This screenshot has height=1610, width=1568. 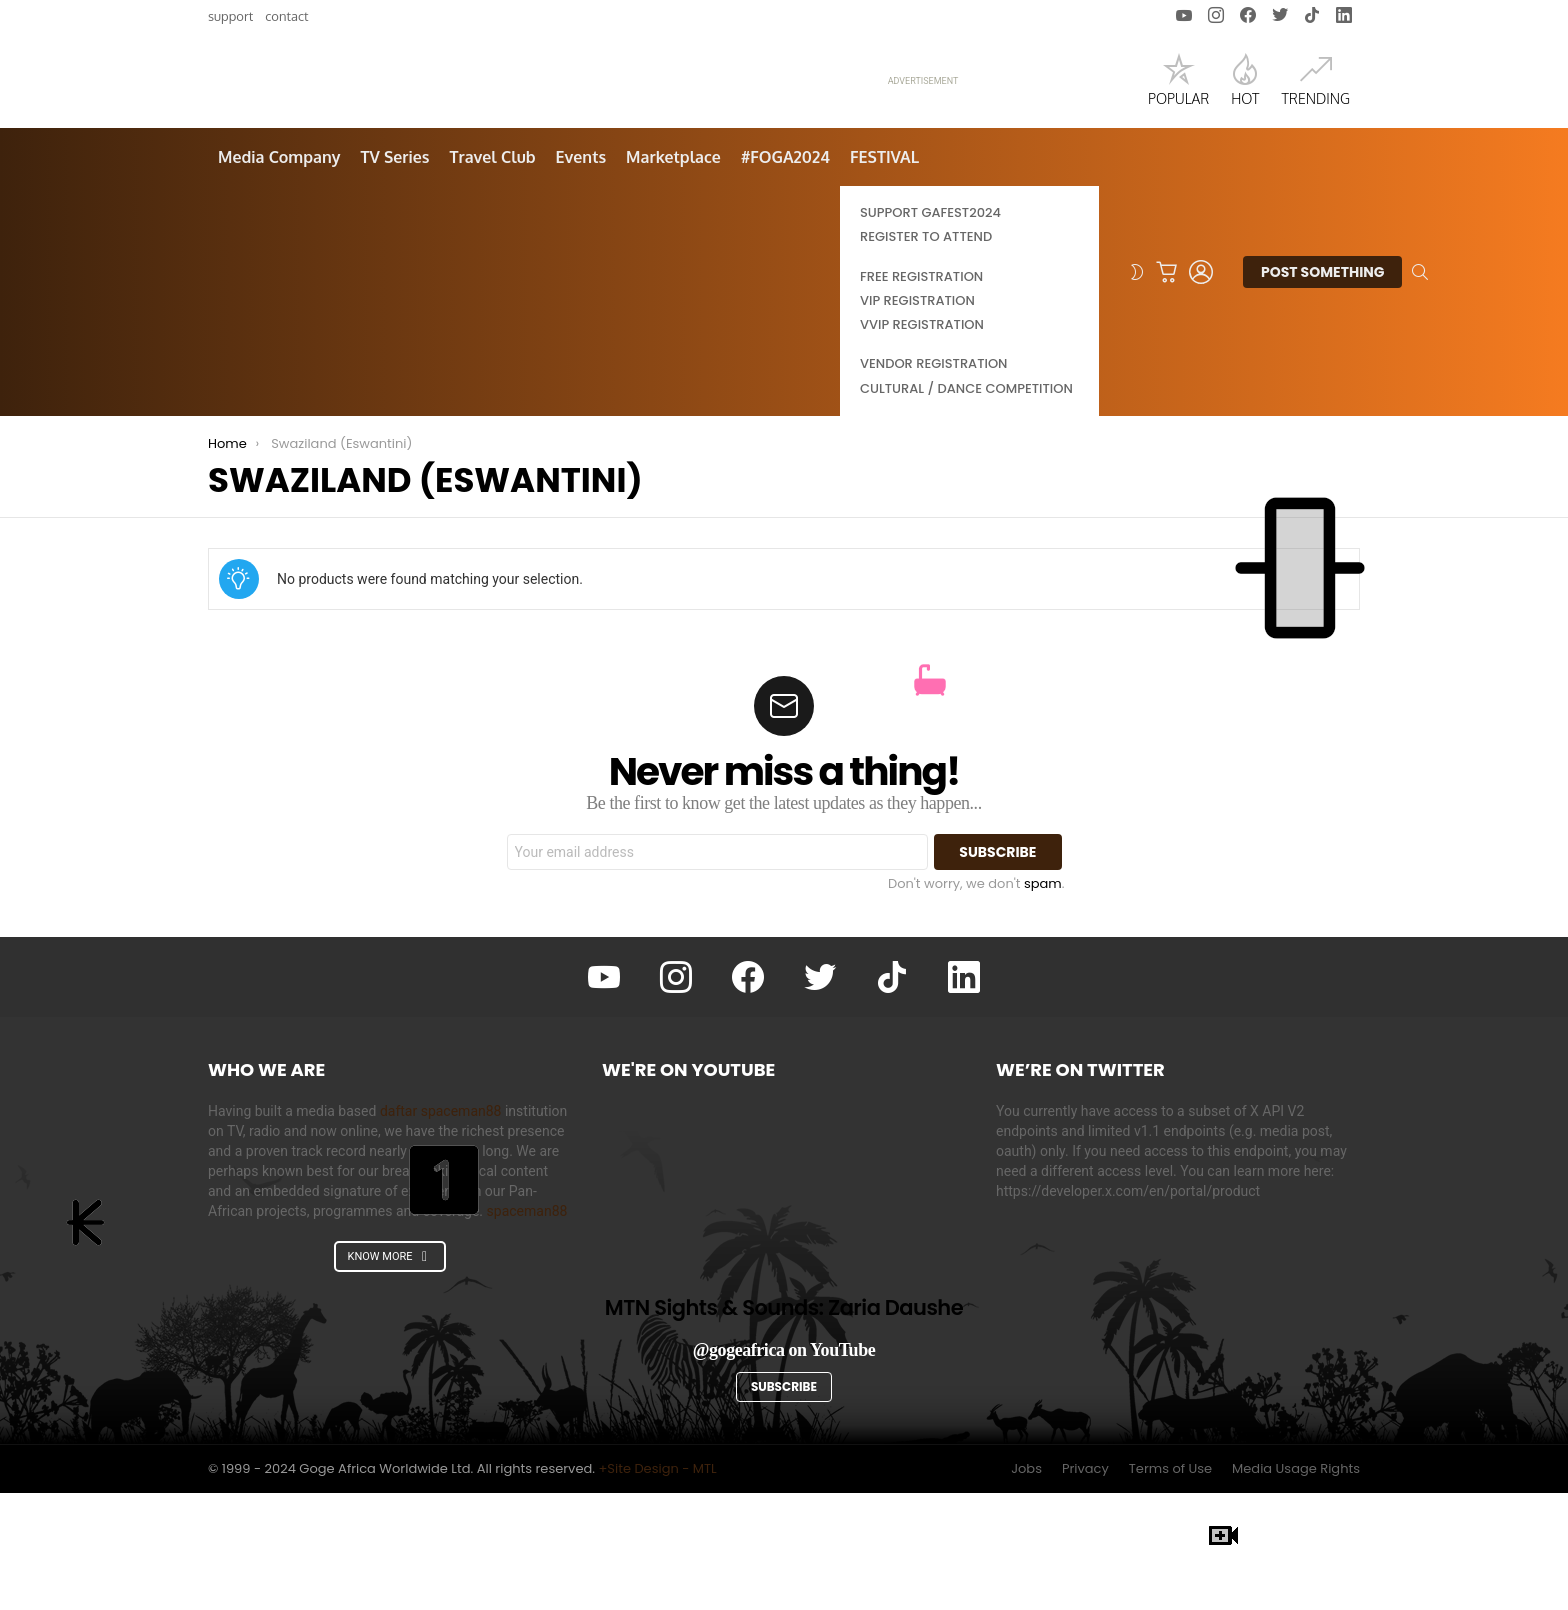 What do you see at coordinates (1300, 568) in the screenshot?
I see `align object to vertical center` at bounding box center [1300, 568].